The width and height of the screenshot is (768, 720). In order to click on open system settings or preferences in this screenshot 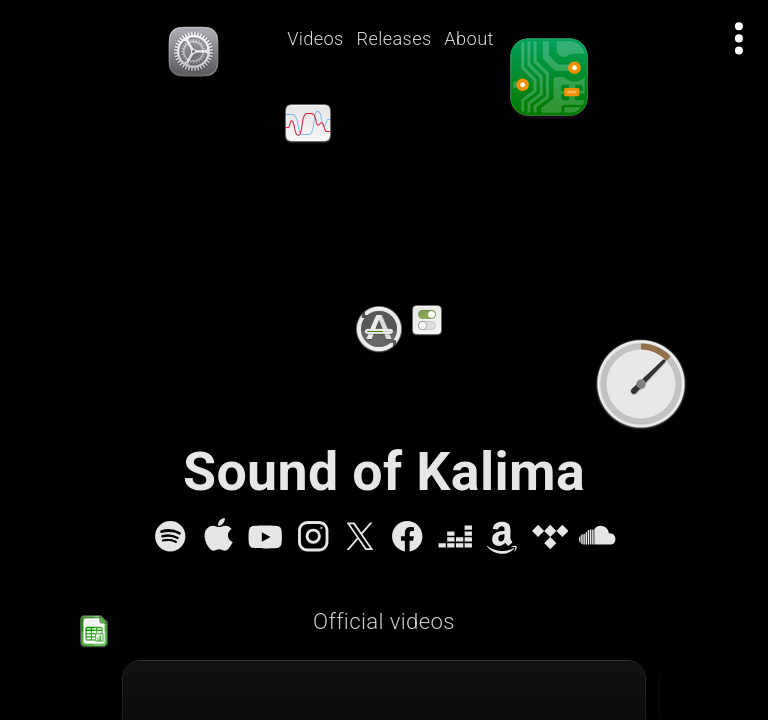, I will do `click(193, 51)`.